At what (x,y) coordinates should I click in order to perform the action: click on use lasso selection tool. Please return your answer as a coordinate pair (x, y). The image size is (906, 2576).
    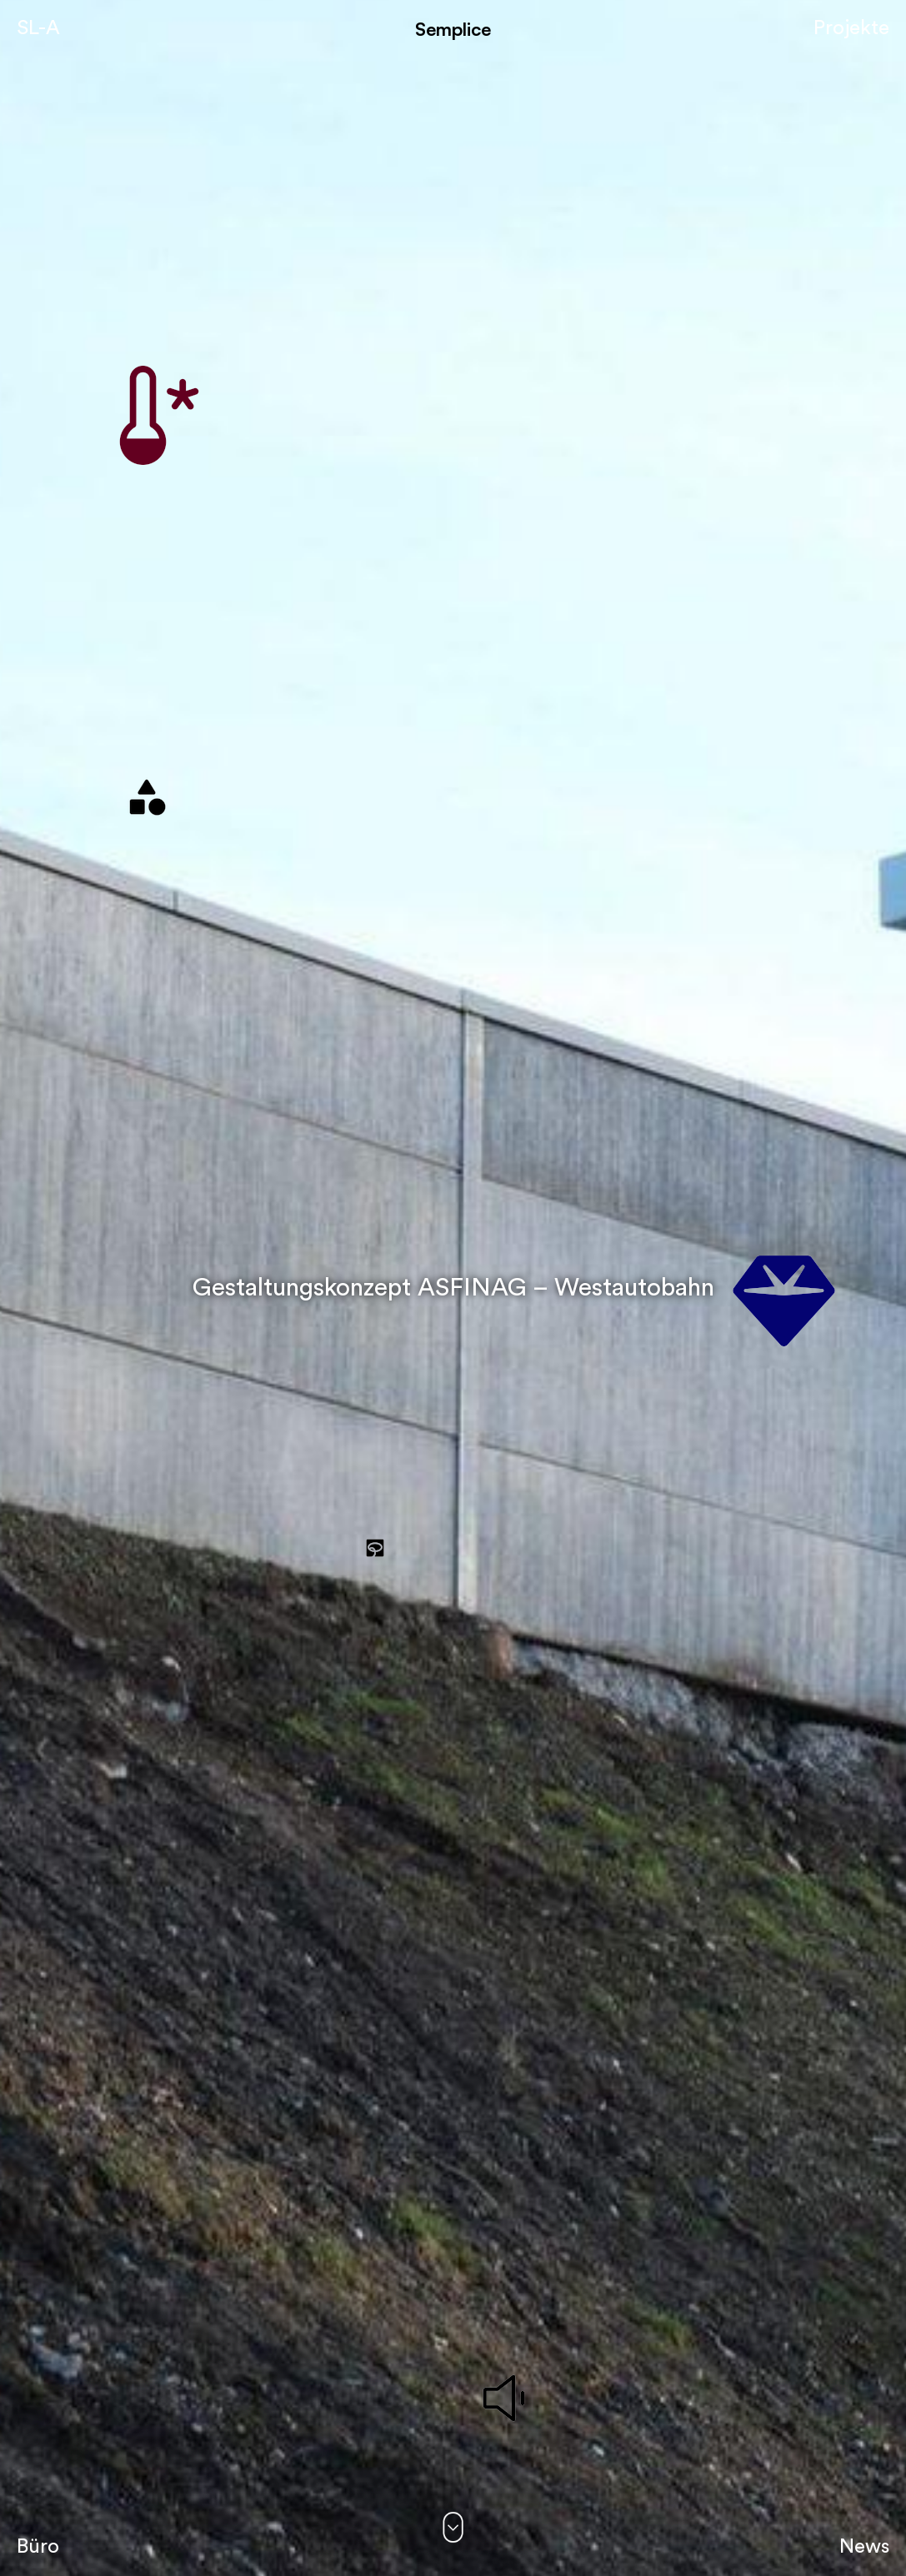
    Looking at the image, I should click on (375, 1548).